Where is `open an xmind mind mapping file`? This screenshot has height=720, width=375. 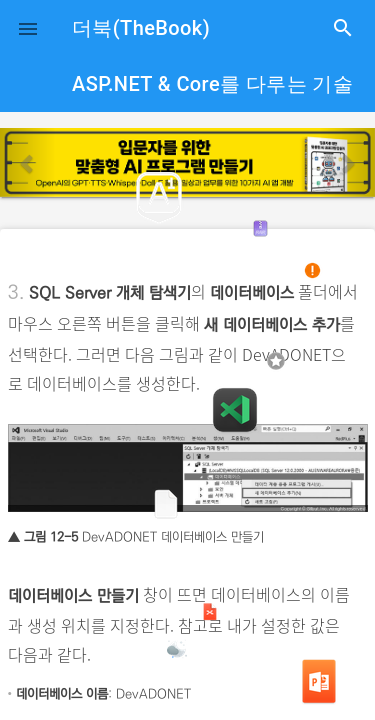
open an xmind mind mapping file is located at coordinates (210, 612).